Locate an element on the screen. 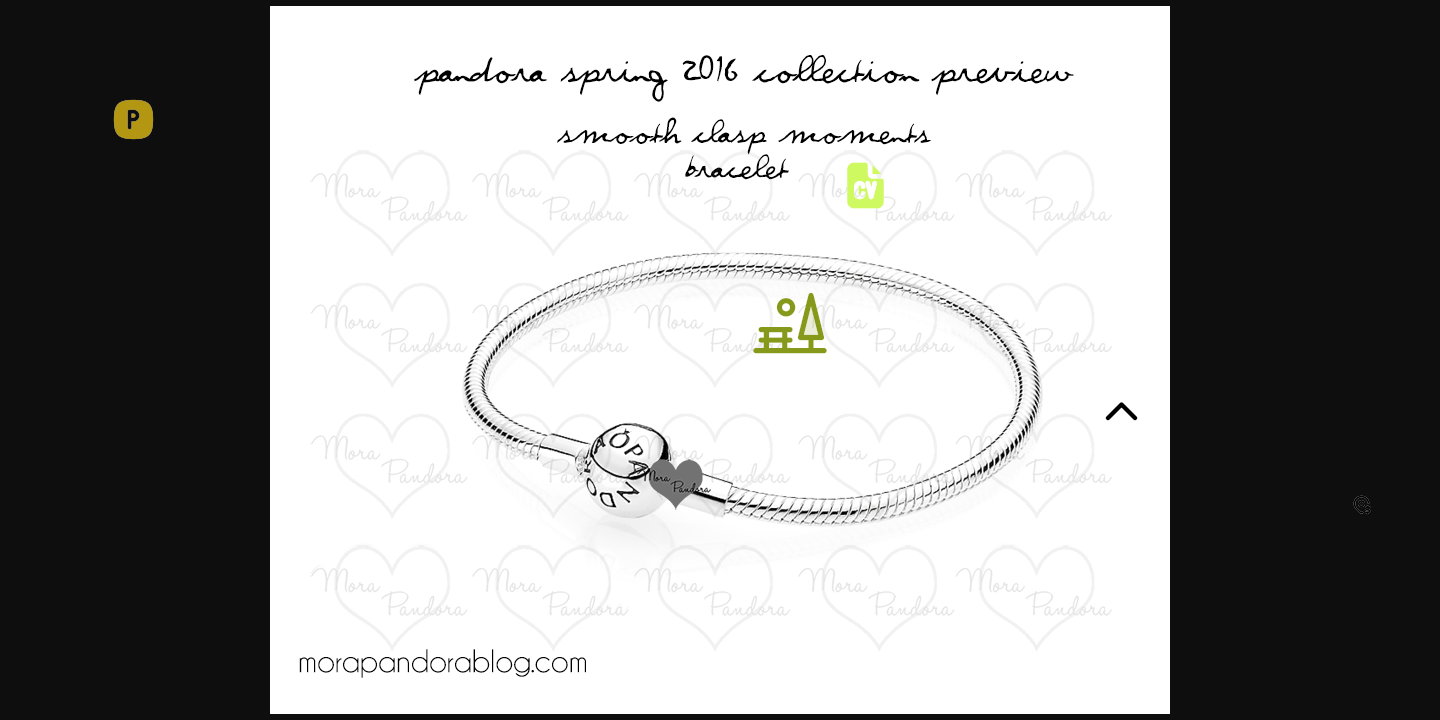 The width and height of the screenshot is (1440, 720). collapse an expanded section is located at coordinates (1121, 413).